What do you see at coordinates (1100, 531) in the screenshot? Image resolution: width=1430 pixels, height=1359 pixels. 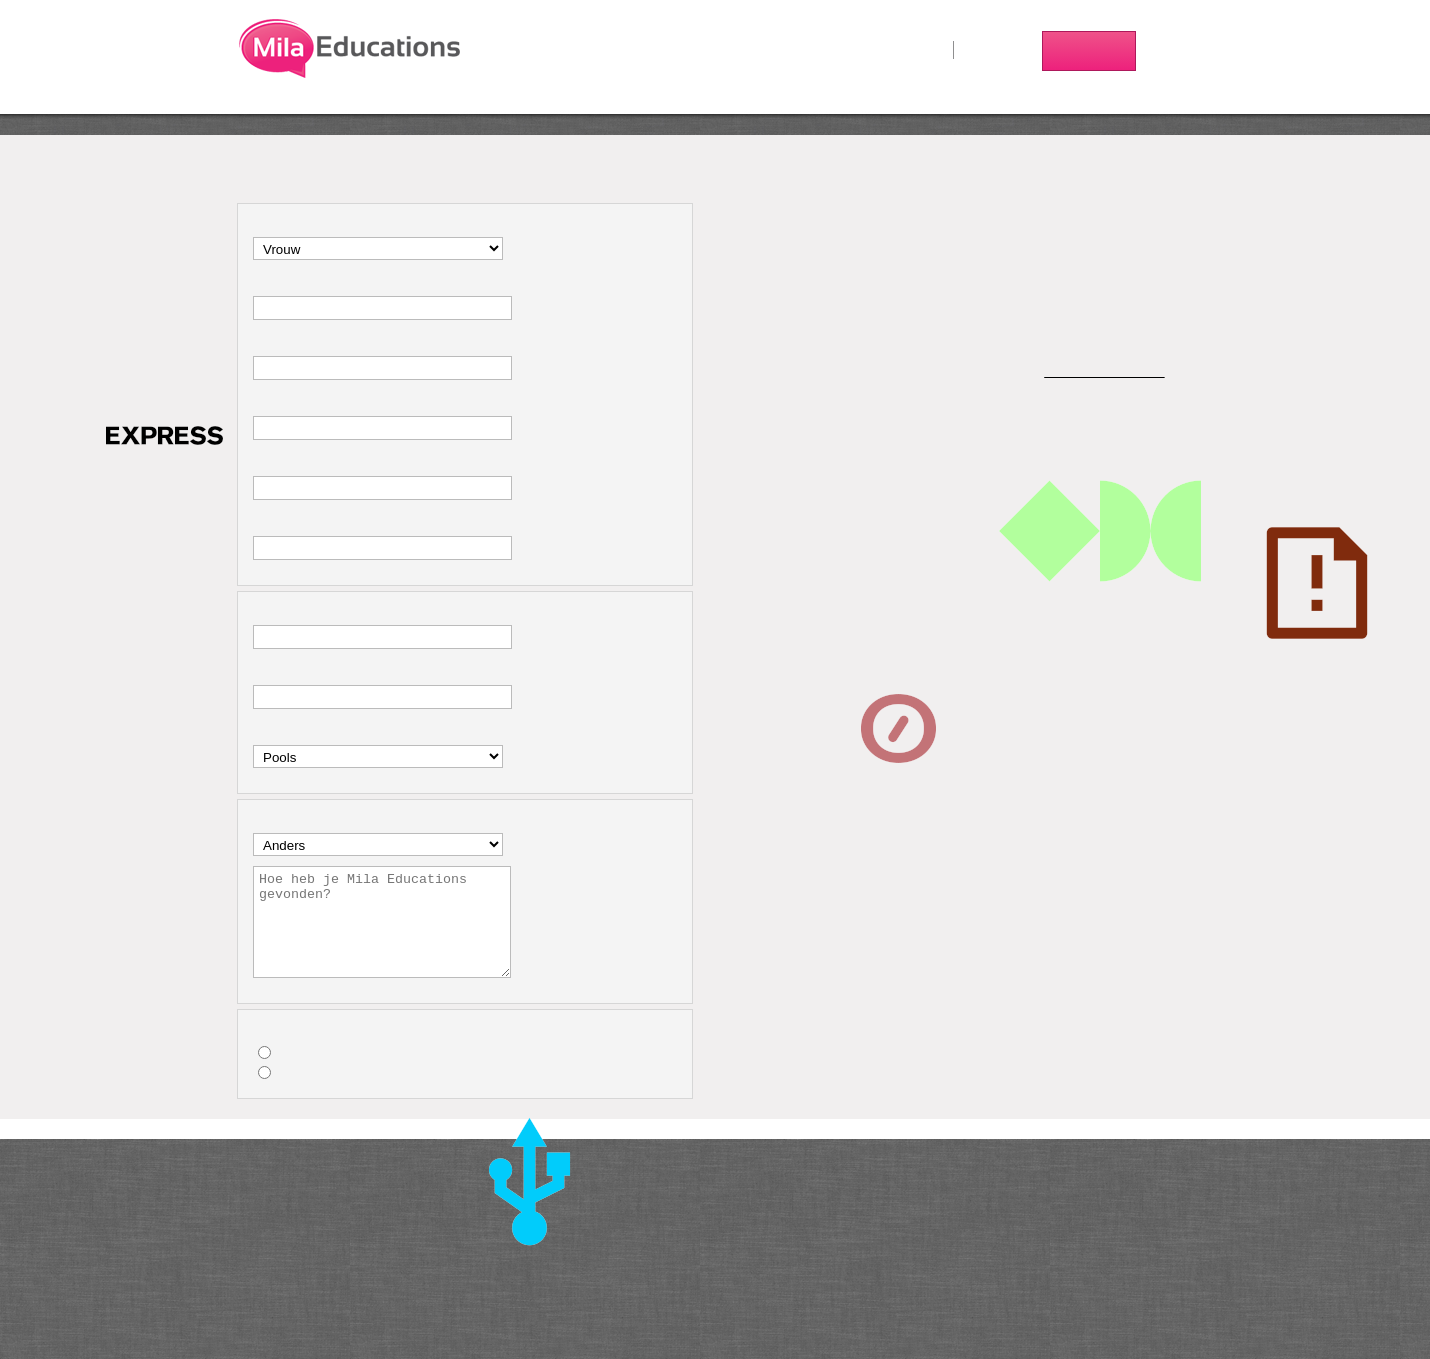 I see `innosoft company logo` at bounding box center [1100, 531].